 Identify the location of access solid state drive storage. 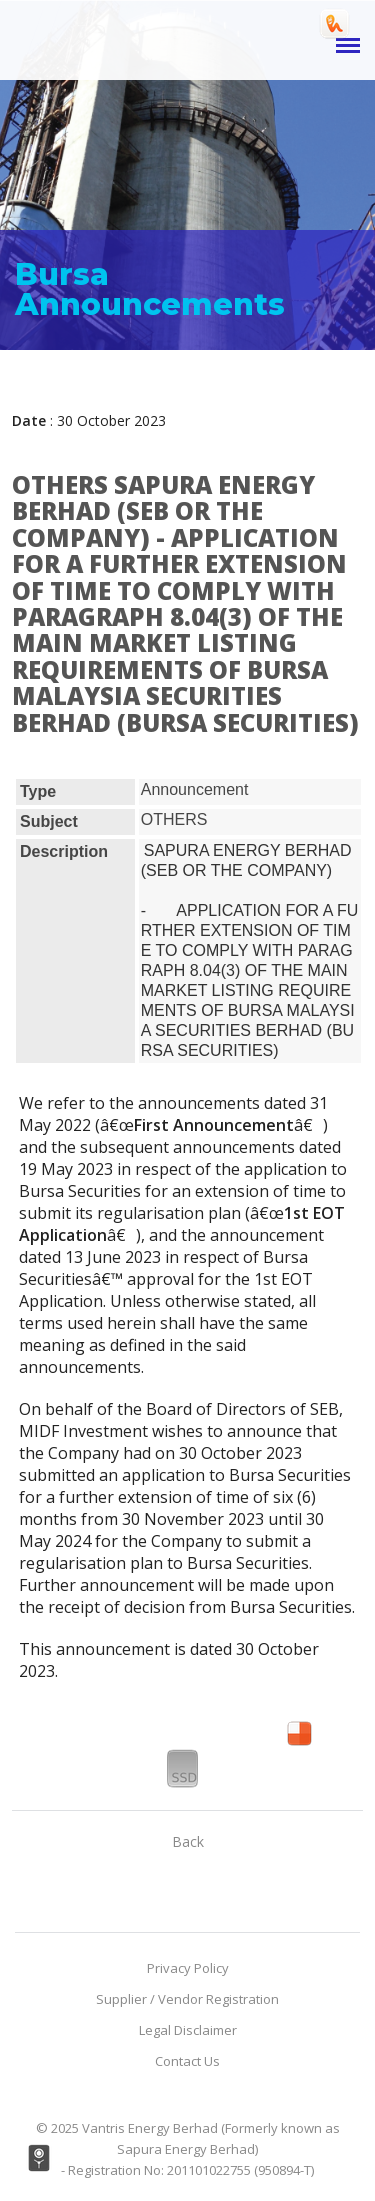
(182, 1768).